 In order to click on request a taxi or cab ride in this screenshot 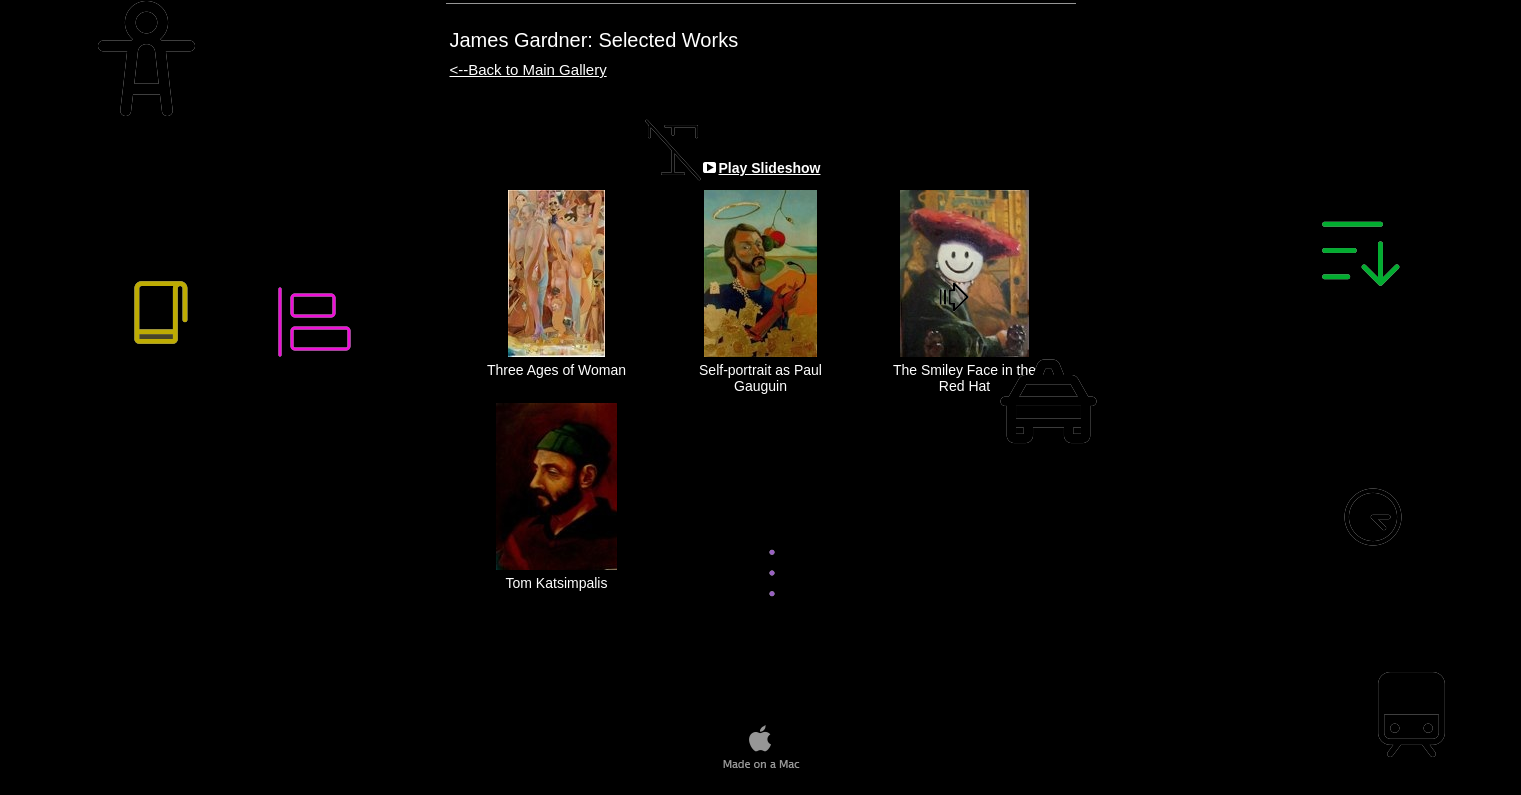, I will do `click(1048, 407)`.